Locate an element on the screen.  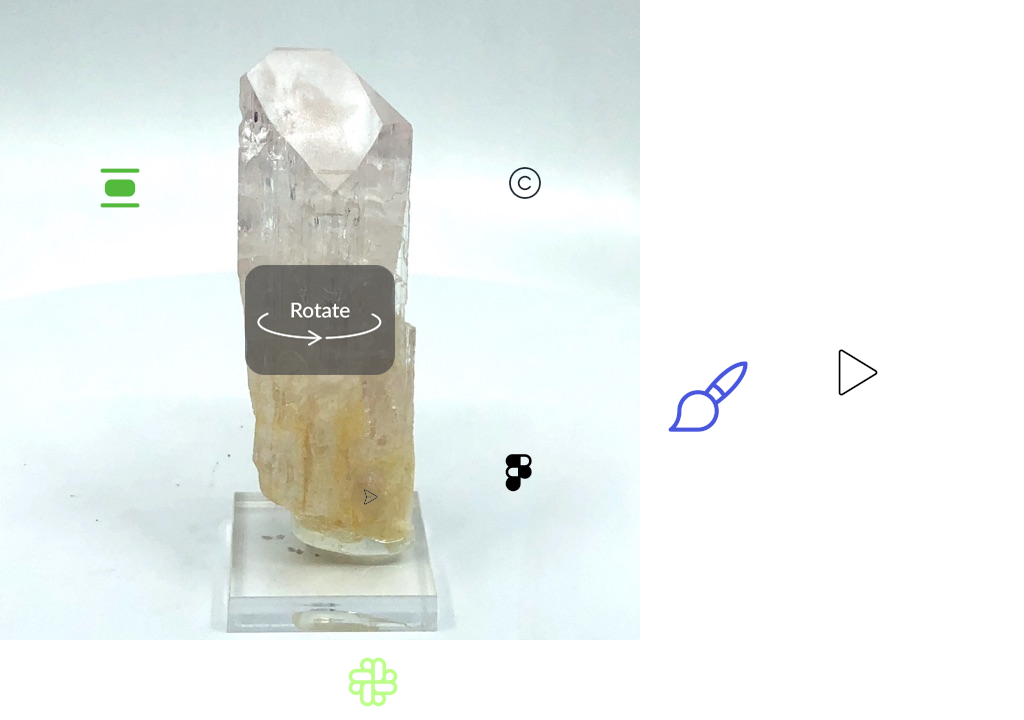
play media or start playback is located at coordinates (852, 372).